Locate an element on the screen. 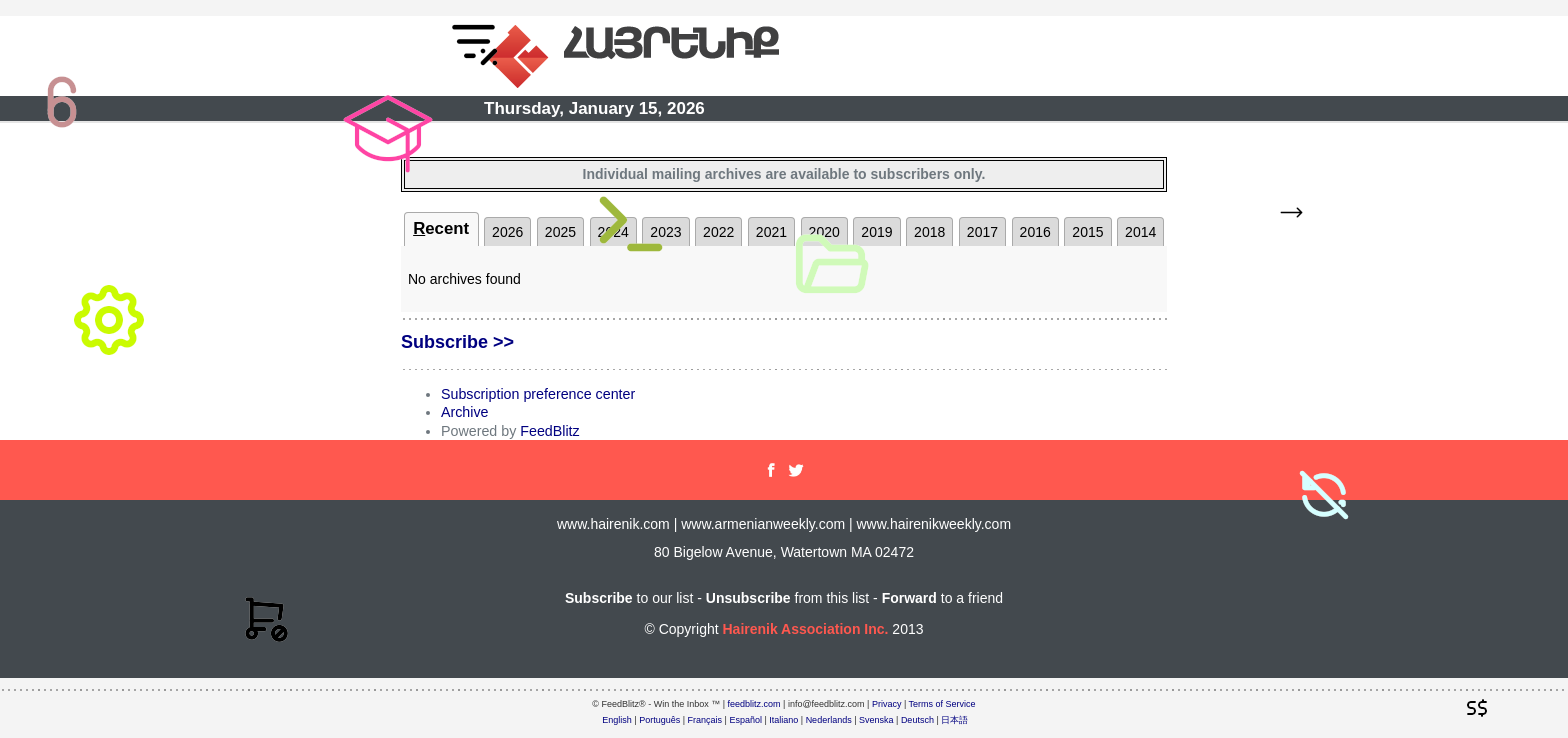  indicates step 6 in a multi-step process is located at coordinates (62, 102).